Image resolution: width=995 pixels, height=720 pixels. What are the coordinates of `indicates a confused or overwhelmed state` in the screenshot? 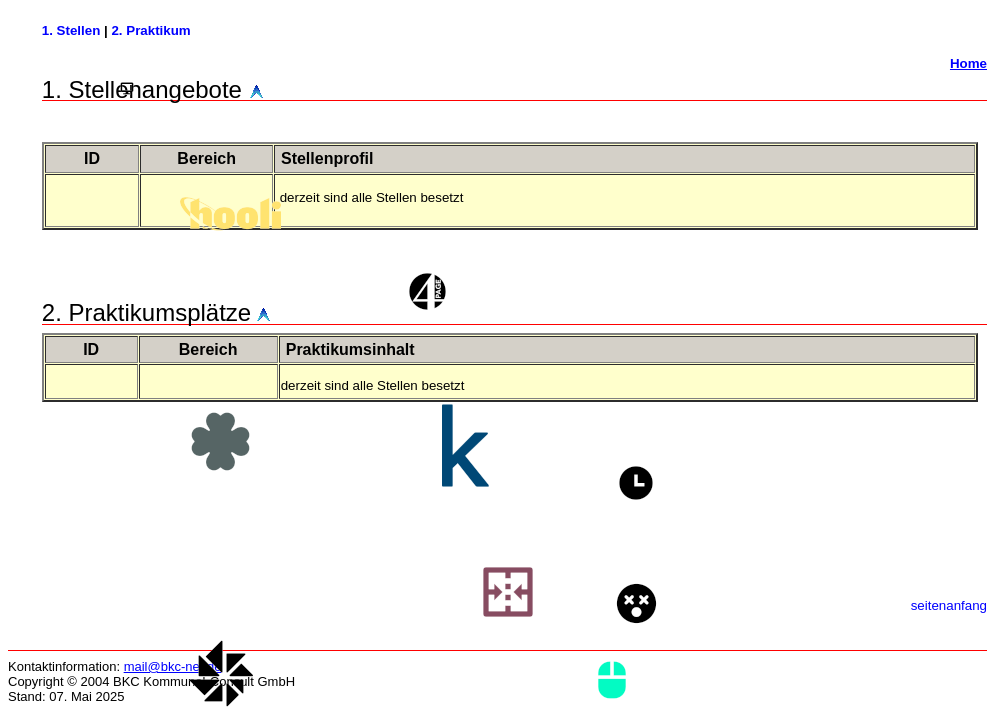 It's located at (636, 603).